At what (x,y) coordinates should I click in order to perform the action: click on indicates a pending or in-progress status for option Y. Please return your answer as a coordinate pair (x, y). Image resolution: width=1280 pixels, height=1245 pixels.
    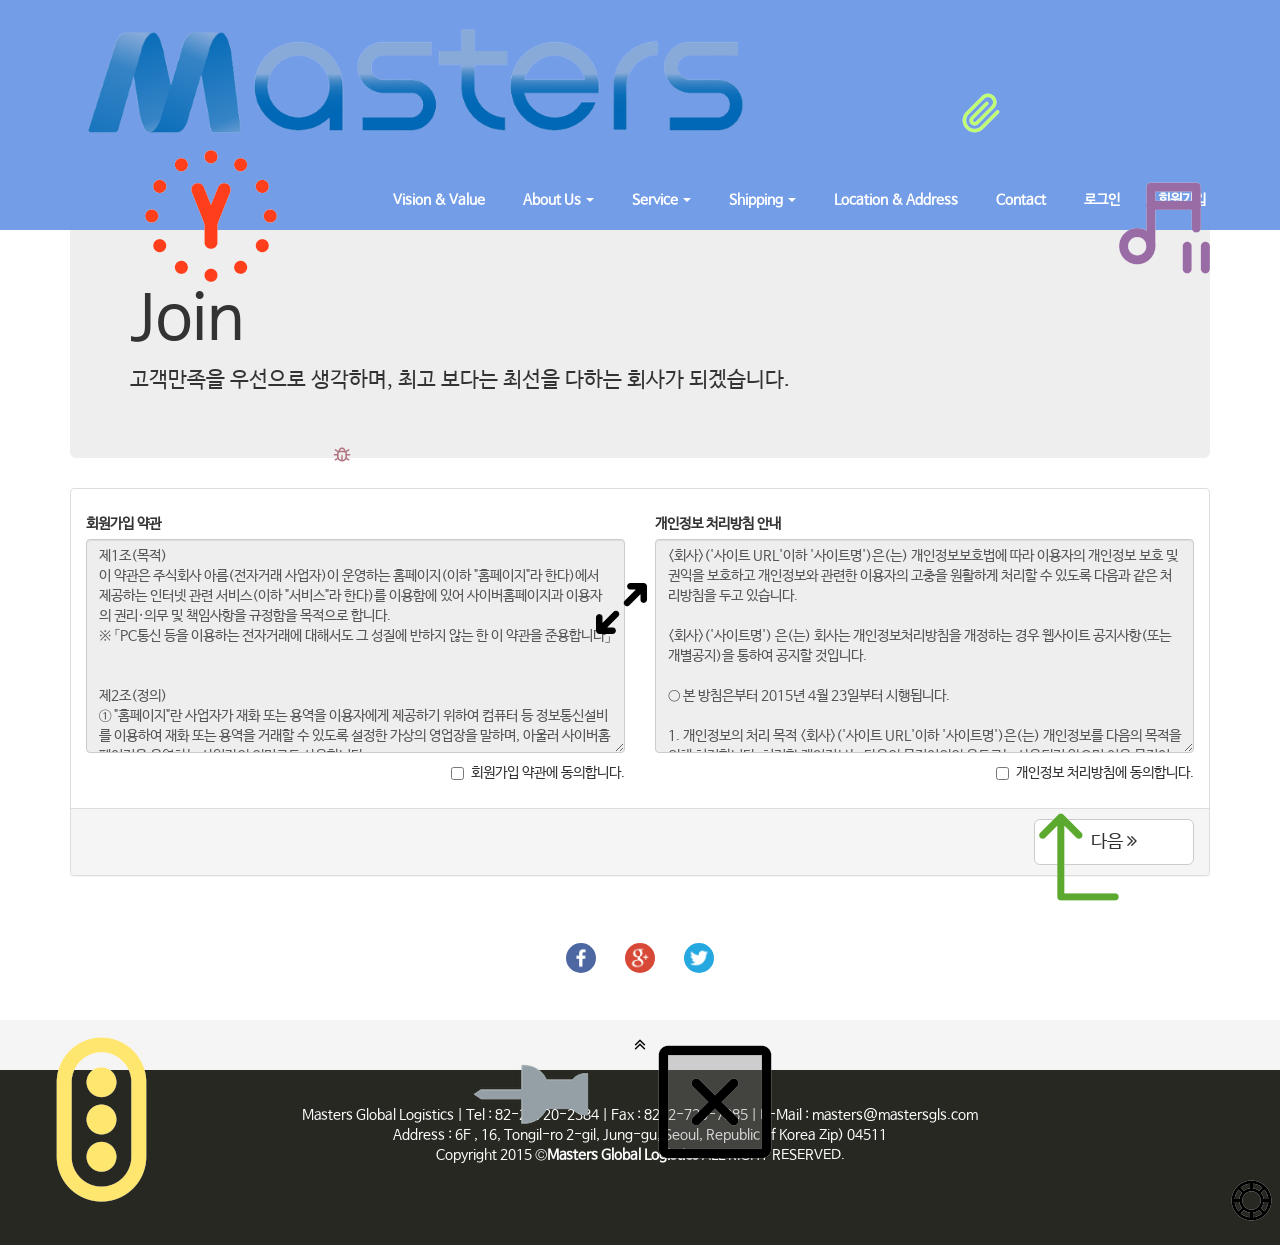
    Looking at the image, I should click on (211, 216).